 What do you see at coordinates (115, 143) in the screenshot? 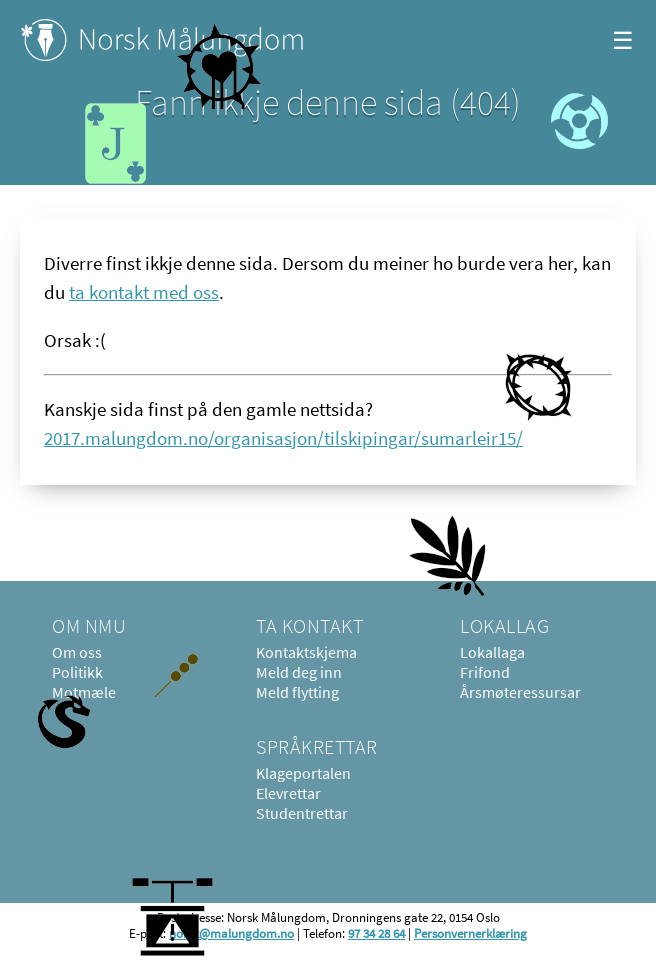
I see `jack of clubs playing card` at bounding box center [115, 143].